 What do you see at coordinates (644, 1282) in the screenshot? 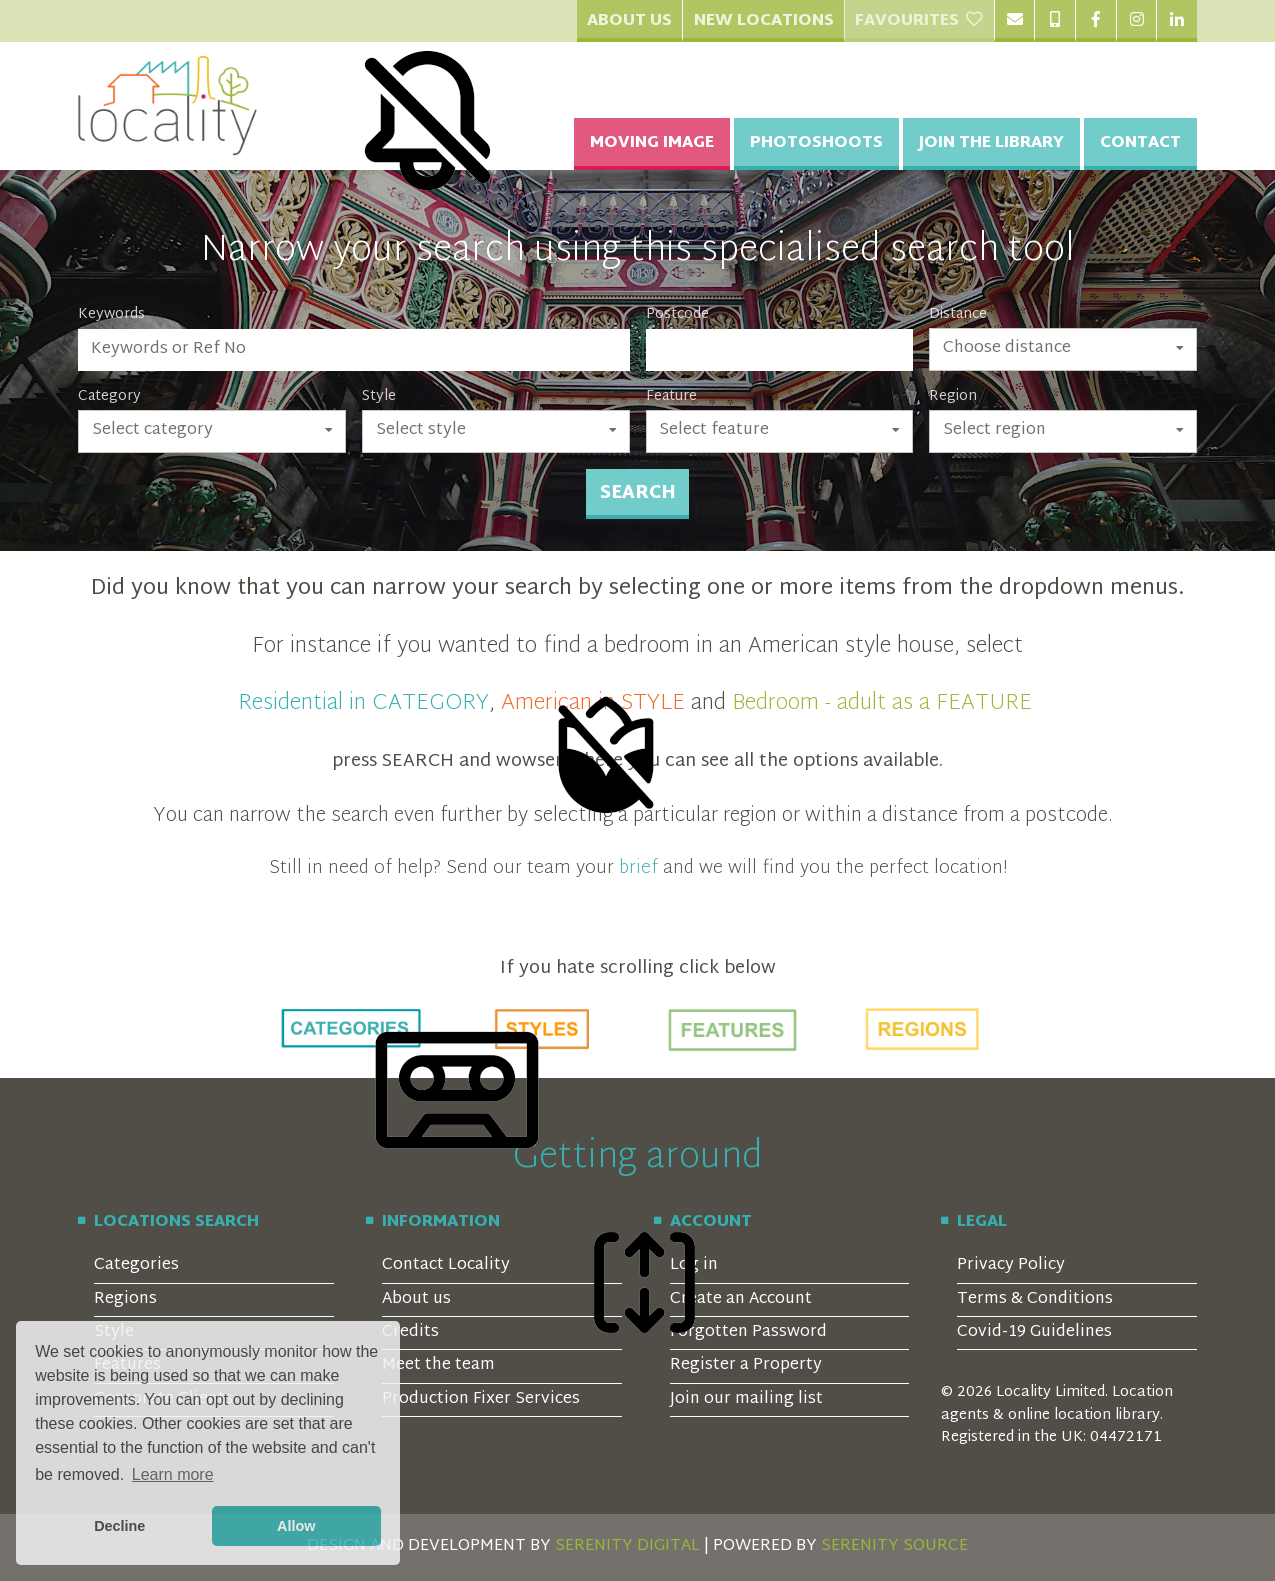
I see `switch to tall or portrait viewport mode` at bounding box center [644, 1282].